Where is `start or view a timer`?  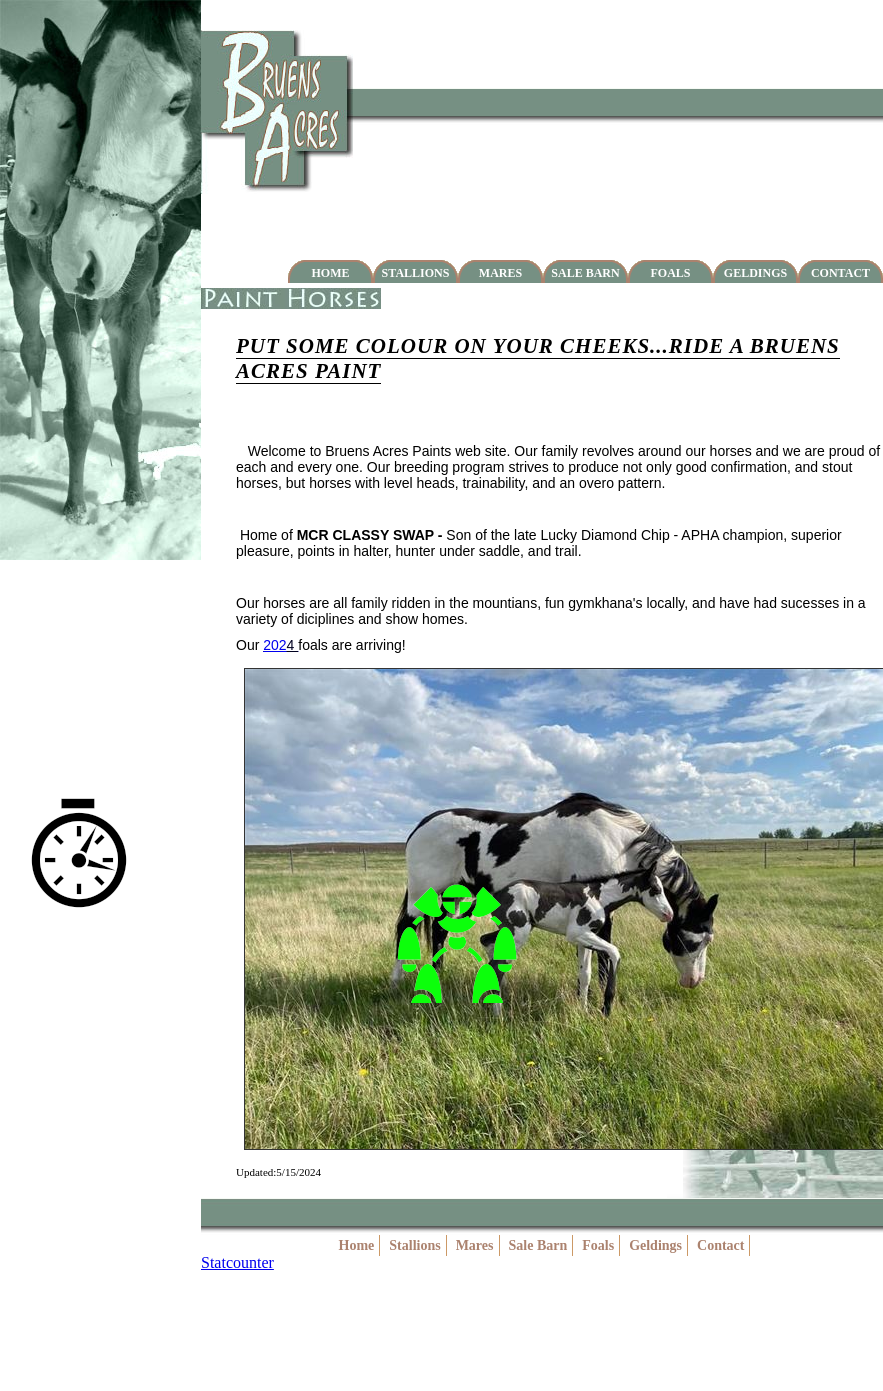 start or view a timer is located at coordinates (79, 853).